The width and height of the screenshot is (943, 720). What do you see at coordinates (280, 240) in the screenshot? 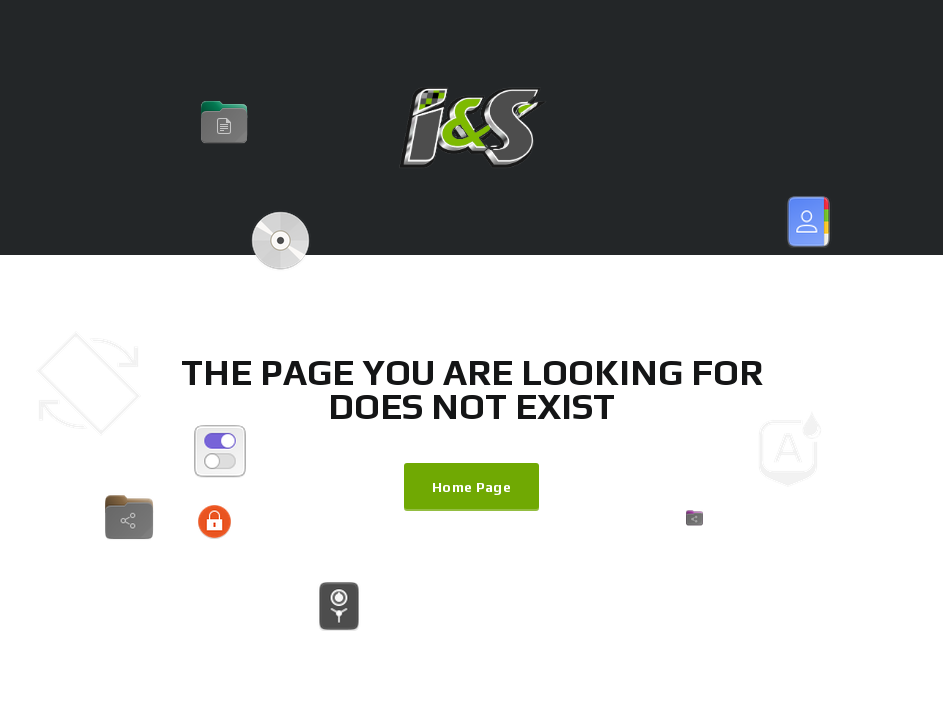
I see `indicates a rewritable CD drive or disc` at bounding box center [280, 240].